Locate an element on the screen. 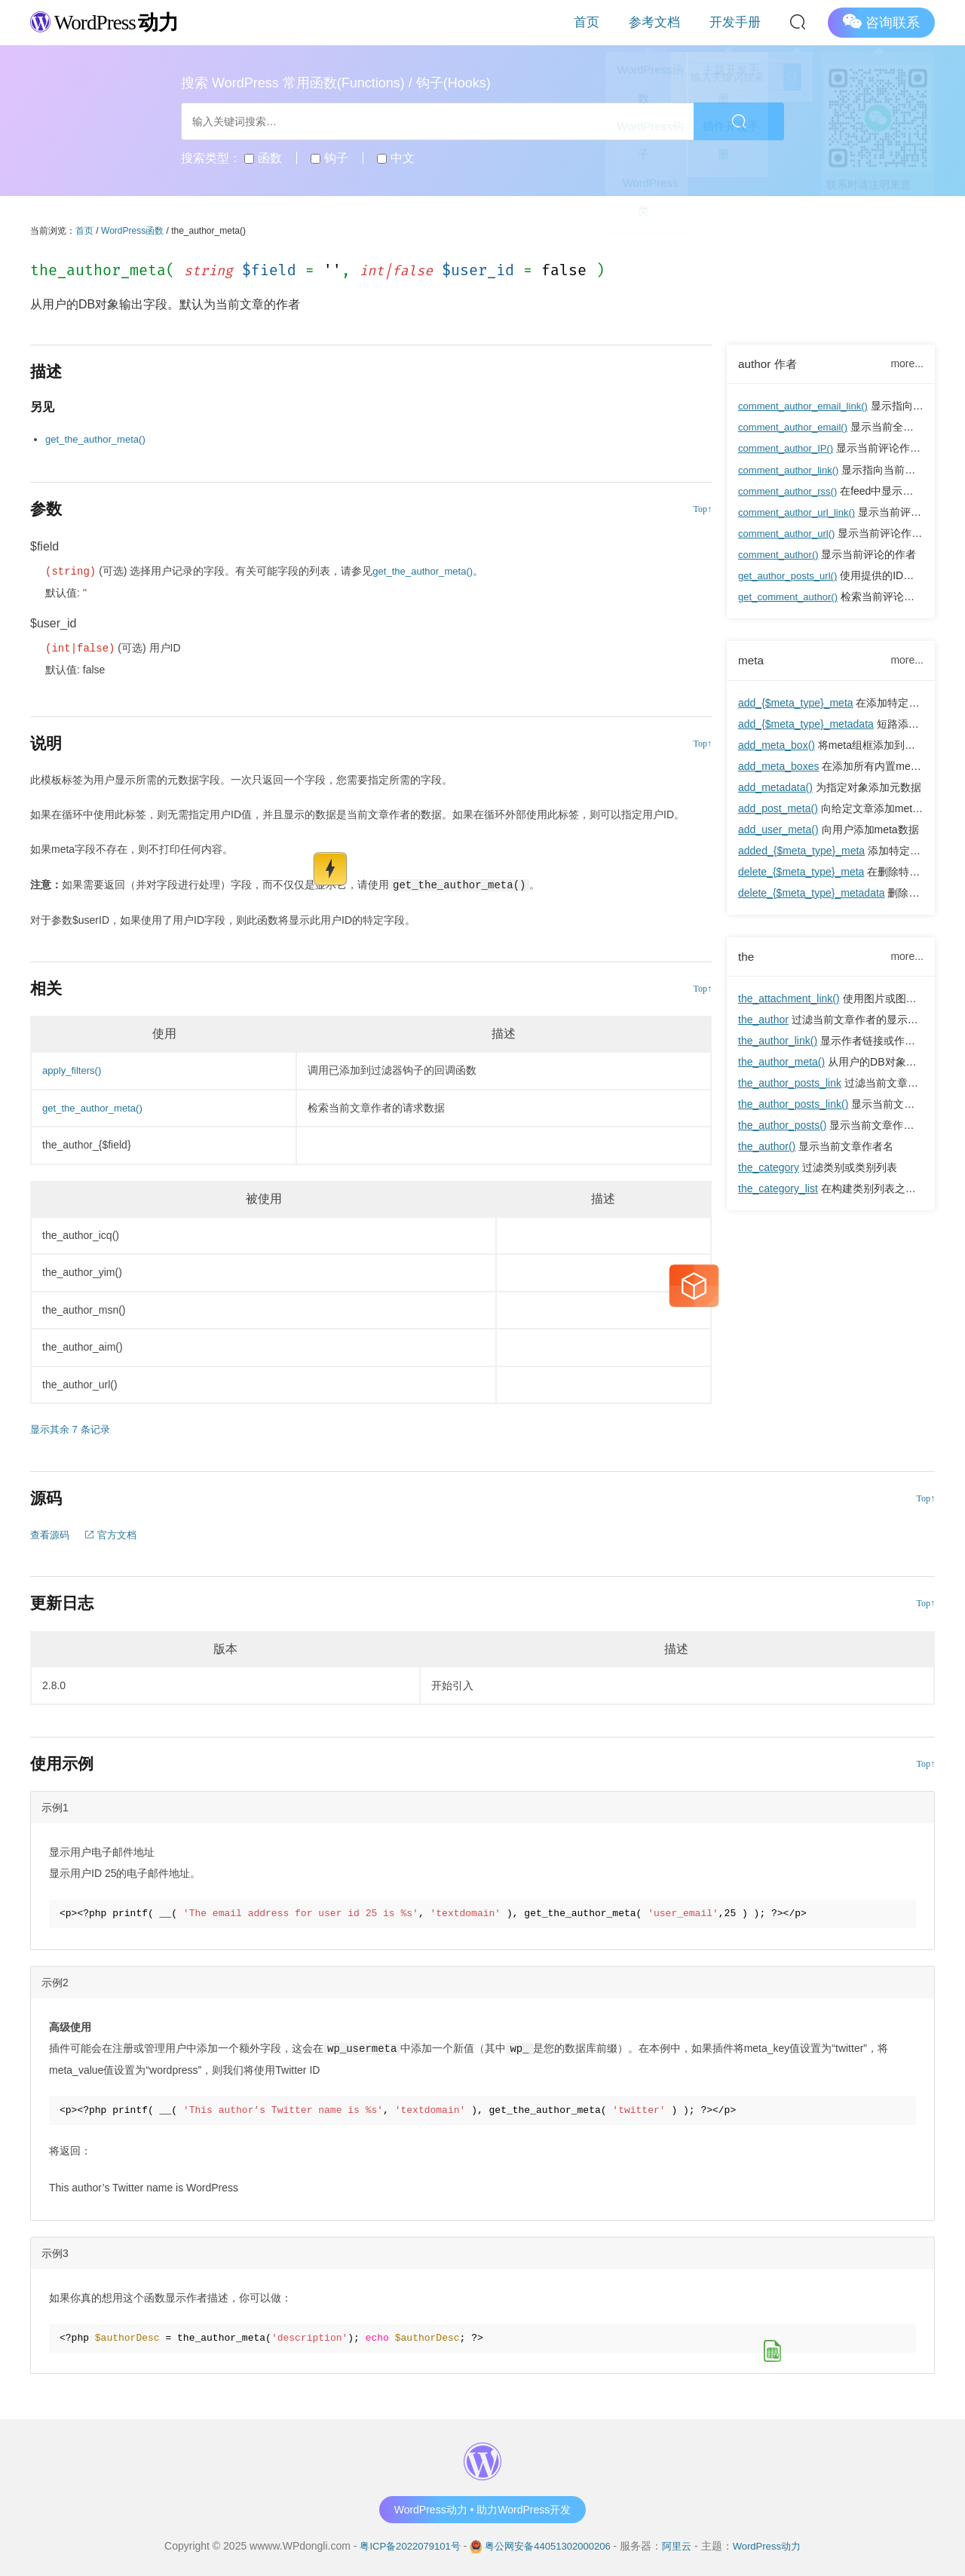 This screenshot has height=2576, width=965. libreoffice calc spreadsheet template file is located at coordinates (772, 2351).